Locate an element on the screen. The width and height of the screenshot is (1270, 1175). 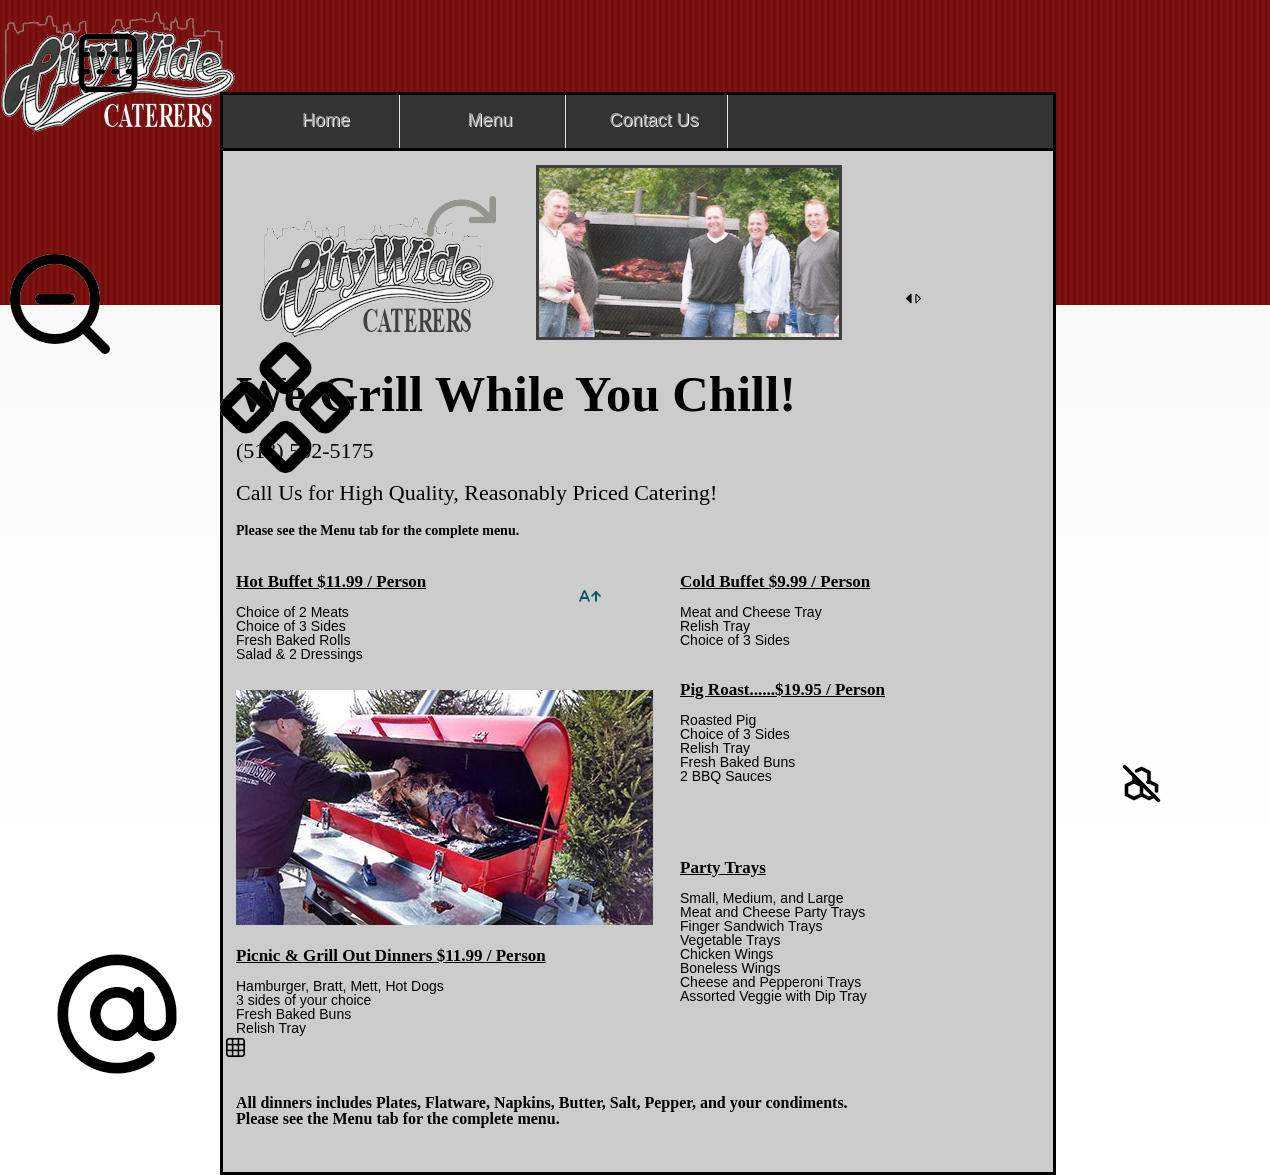
redo the last undone action is located at coordinates (461, 216).